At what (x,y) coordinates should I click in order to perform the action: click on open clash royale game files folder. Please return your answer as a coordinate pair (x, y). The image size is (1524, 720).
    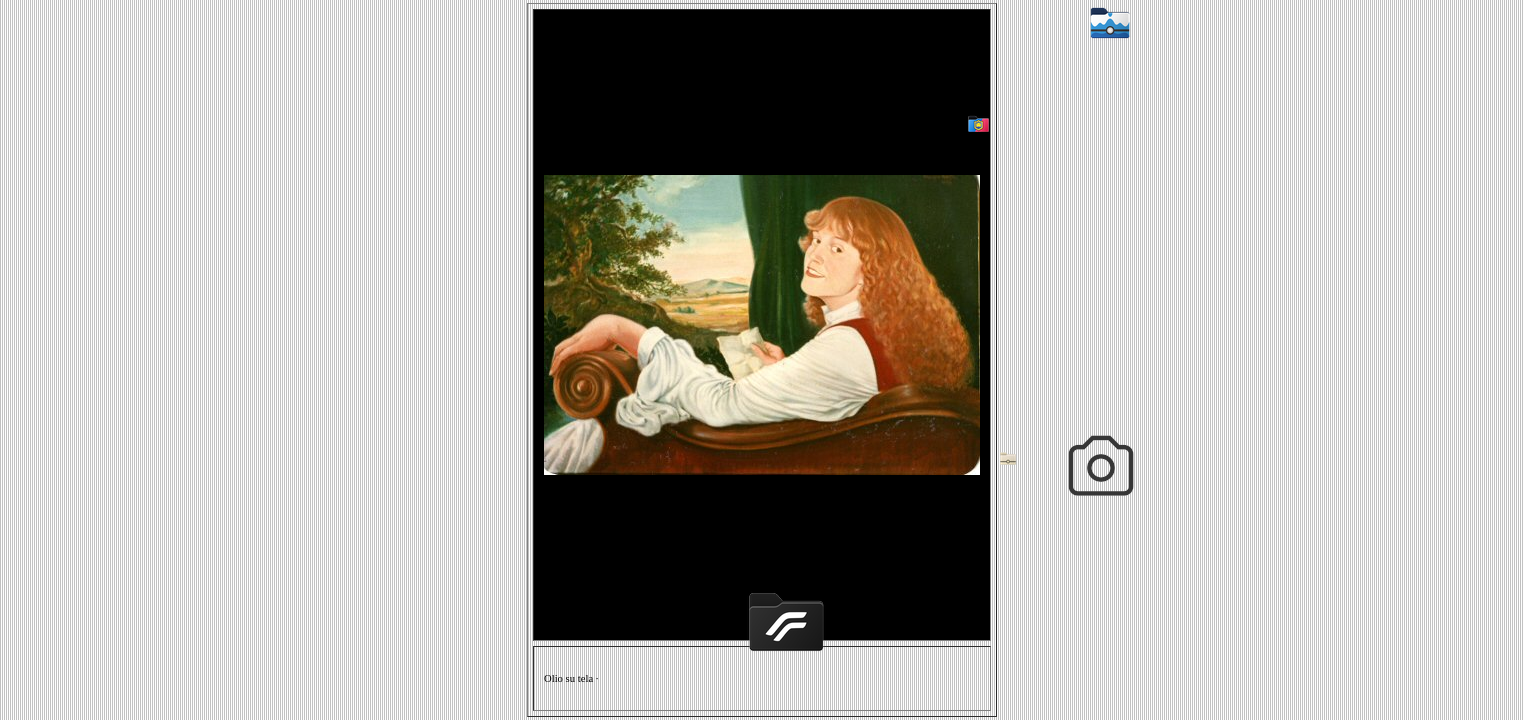
    Looking at the image, I should click on (978, 124).